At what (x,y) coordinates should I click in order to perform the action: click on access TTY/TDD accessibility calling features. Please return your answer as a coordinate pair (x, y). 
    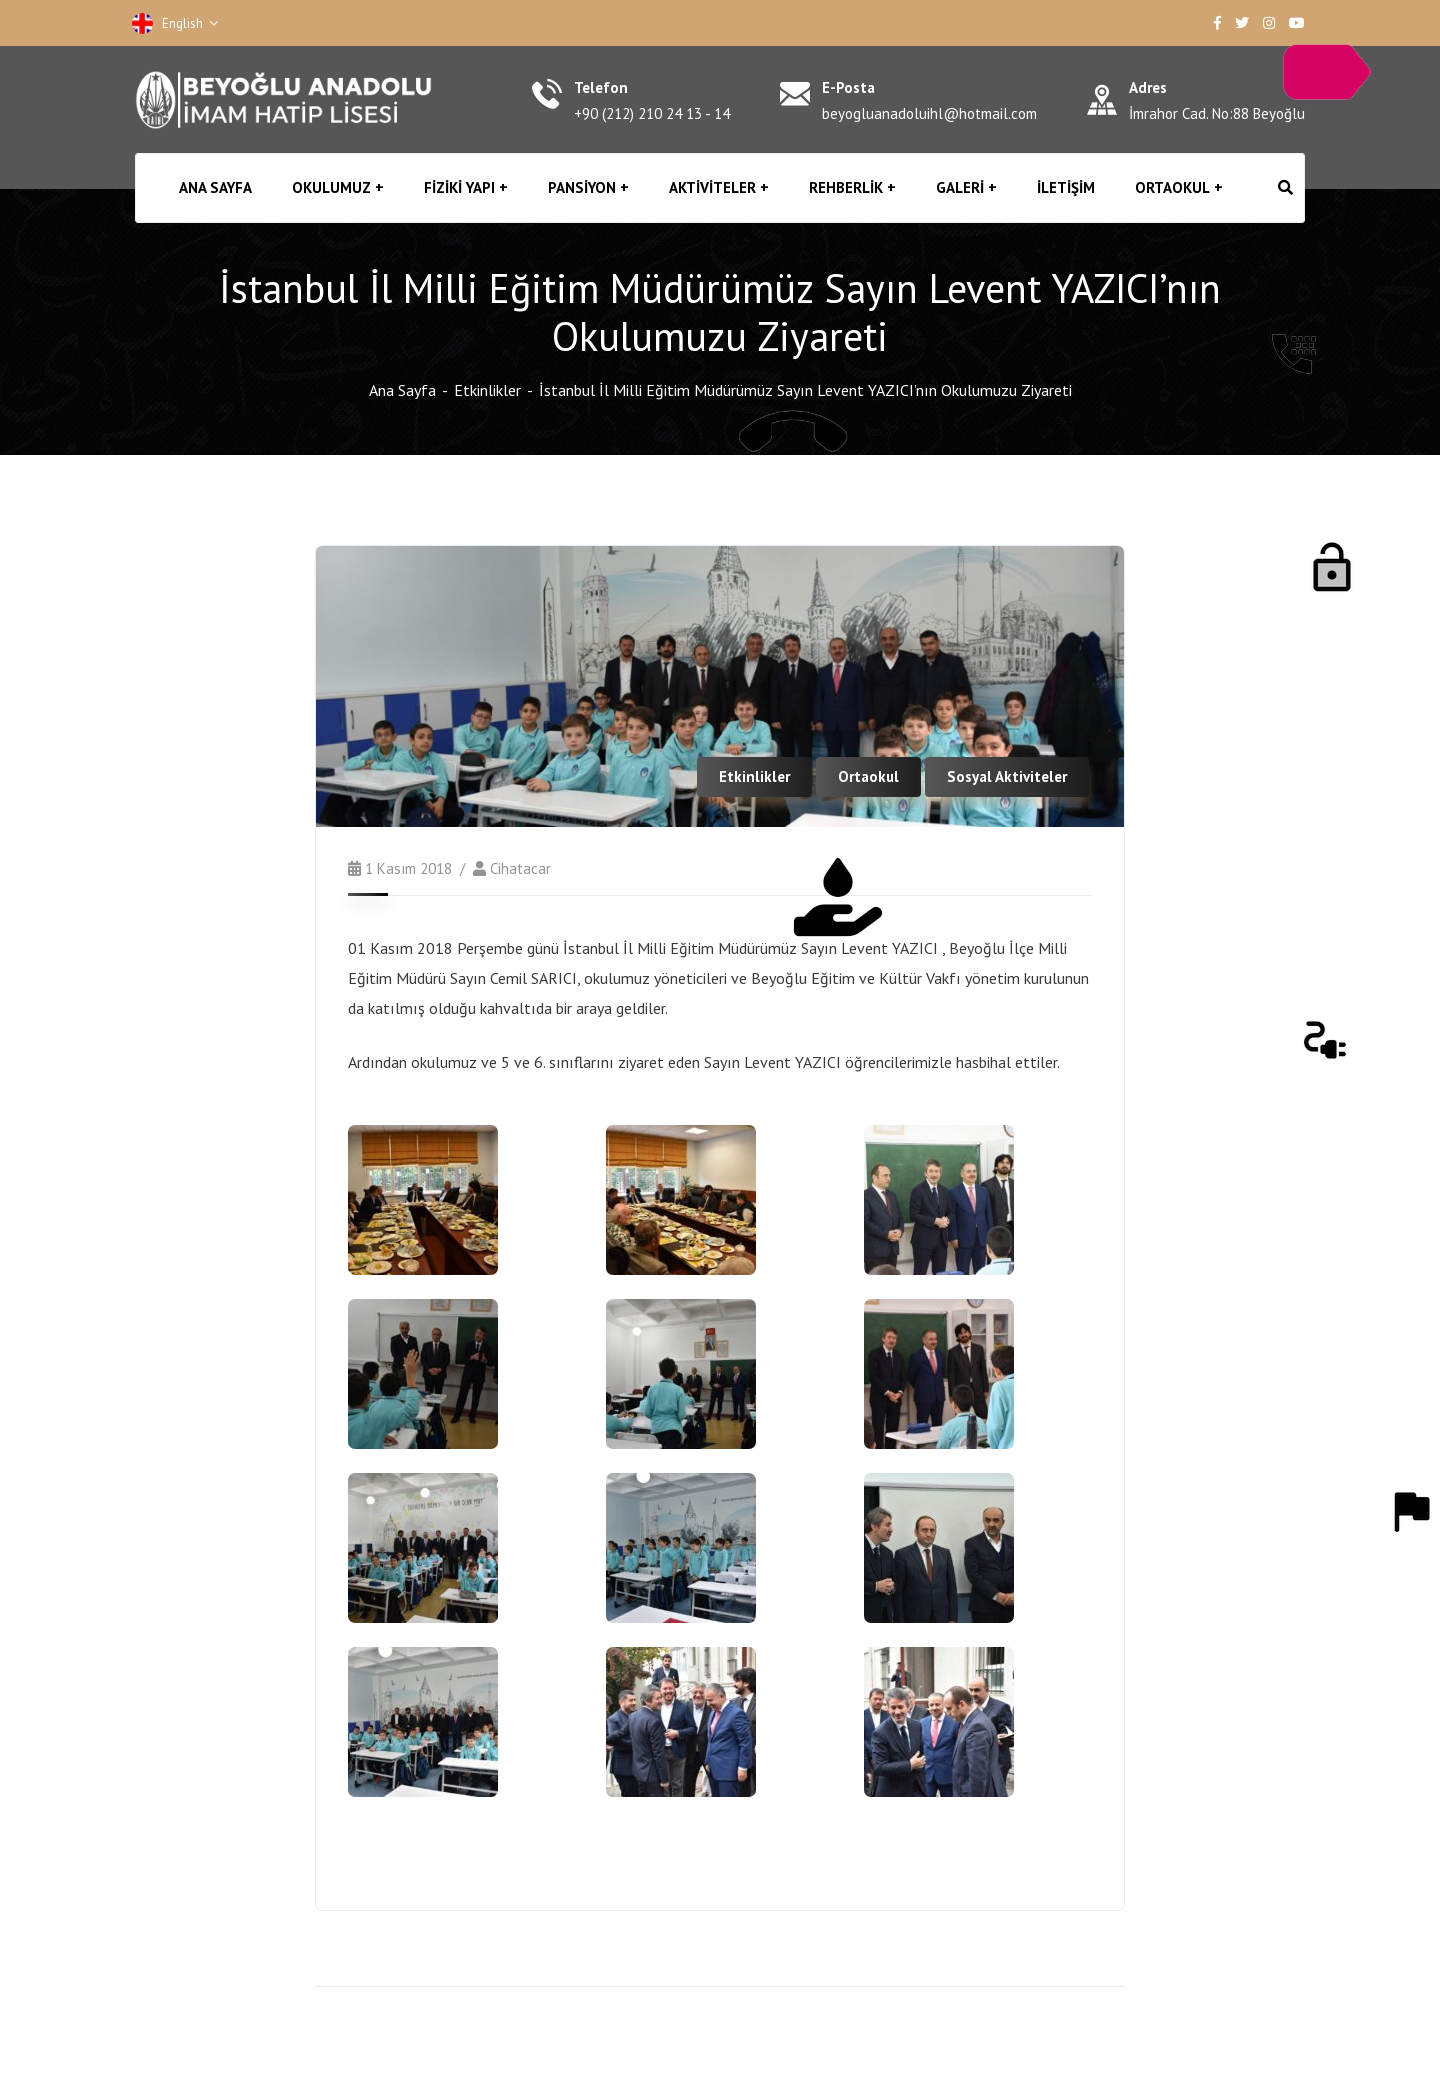
    Looking at the image, I should click on (1294, 354).